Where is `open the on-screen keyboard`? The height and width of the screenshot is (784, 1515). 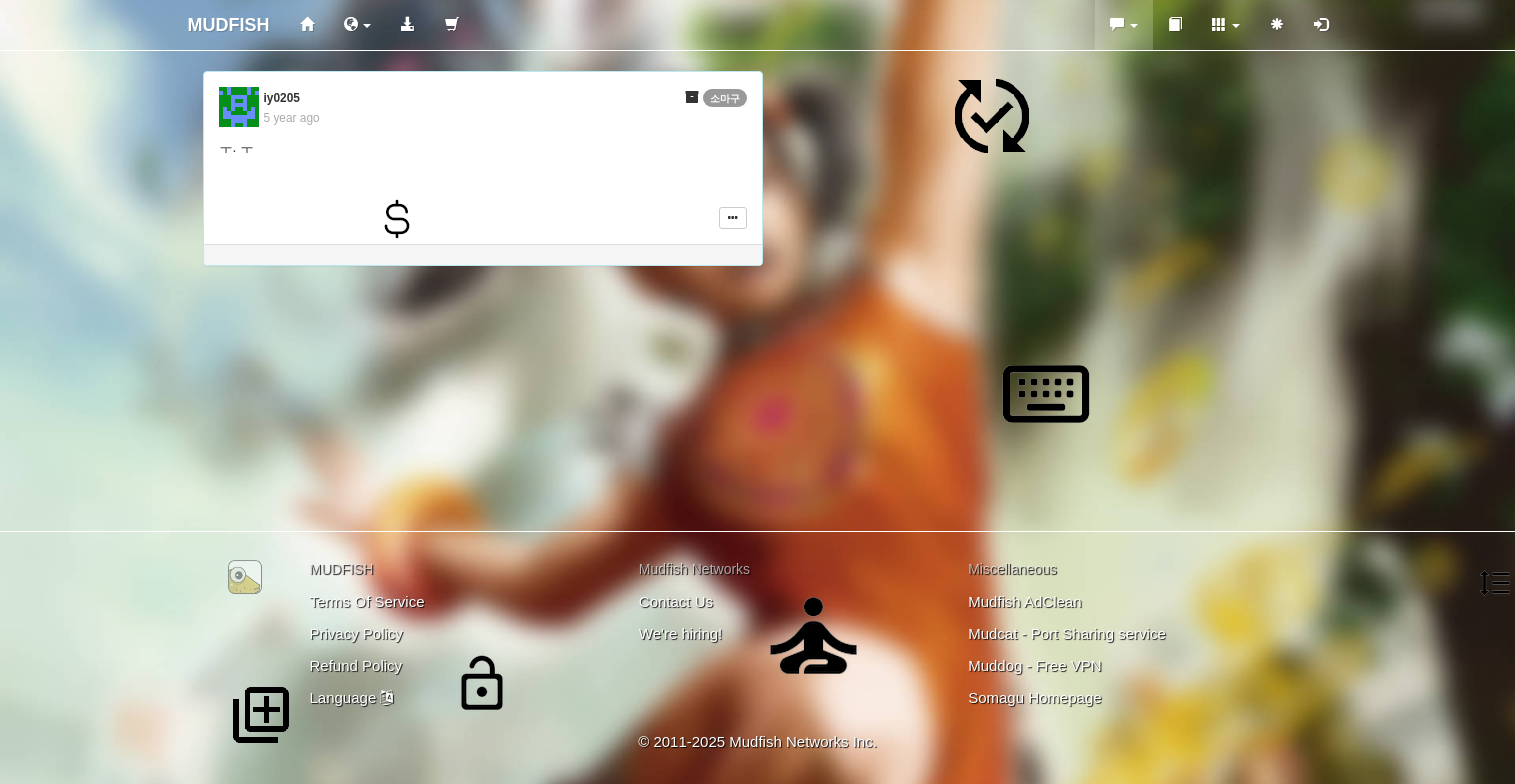
open the on-screen keyboard is located at coordinates (1046, 394).